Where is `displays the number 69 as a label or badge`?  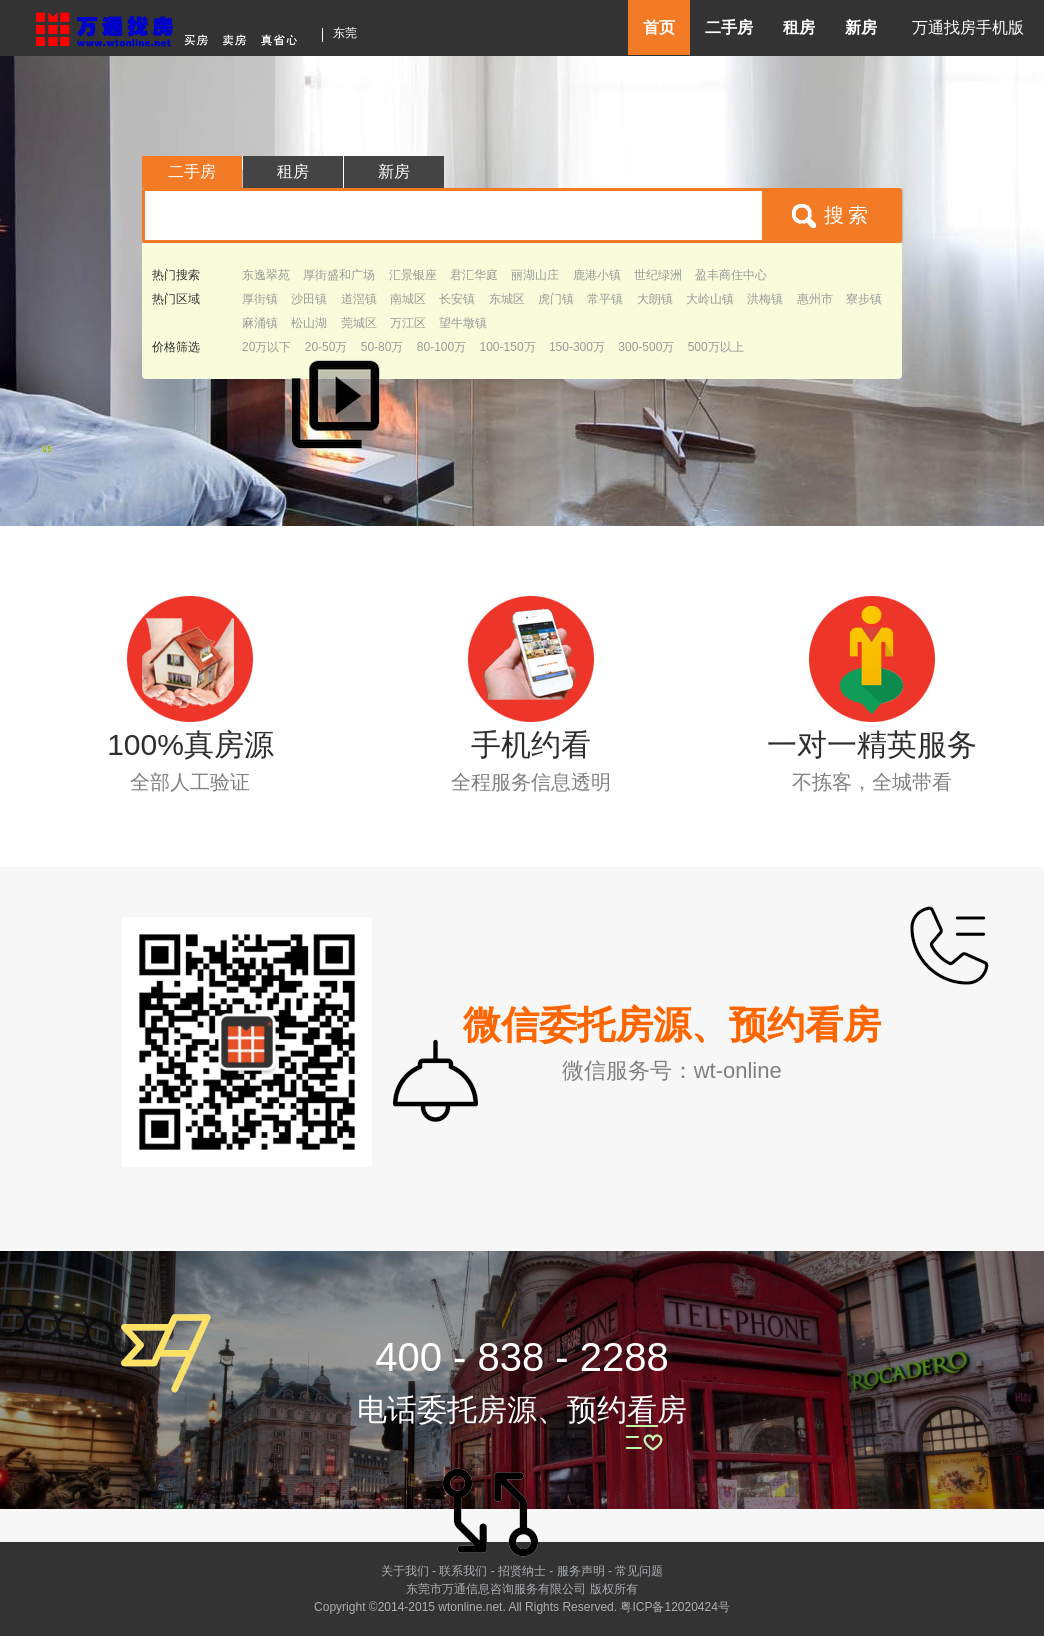 displays the number 69 as a label or badge is located at coordinates (47, 449).